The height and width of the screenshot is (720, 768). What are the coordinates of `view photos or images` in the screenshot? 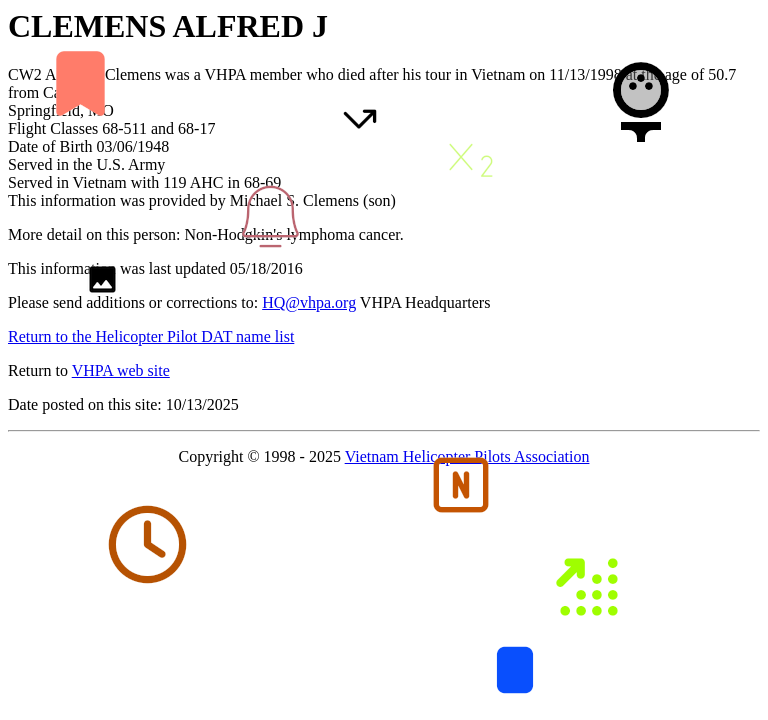 It's located at (102, 279).